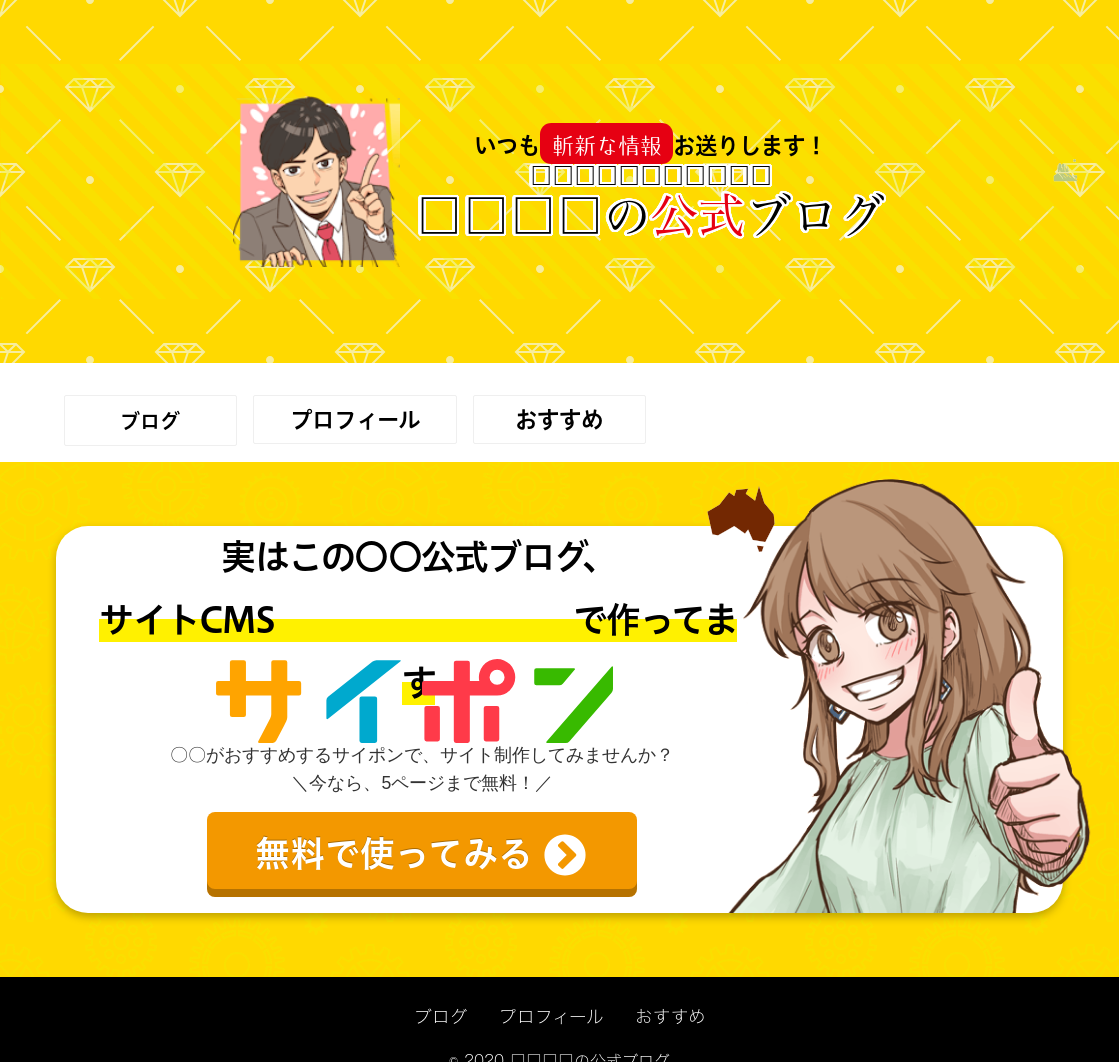 The width and height of the screenshot is (1119, 1062). What do you see at coordinates (741, 519) in the screenshot?
I see `select australia as your region` at bounding box center [741, 519].